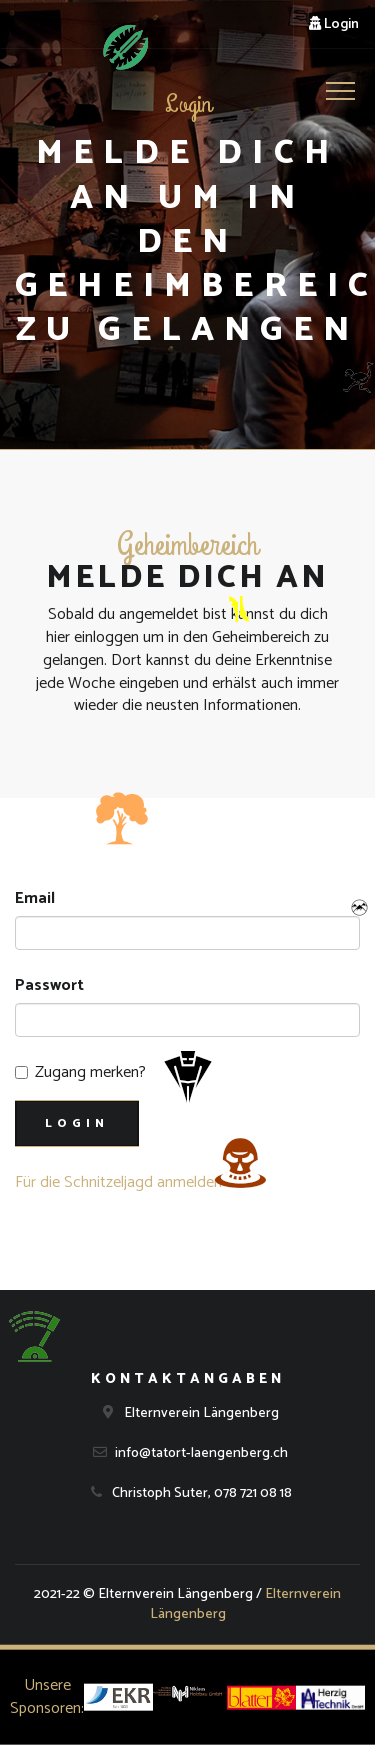 This screenshot has width=375, height=1745. Describe the element at coordinates (126, 47) in the screenshot. I see `attack or combat action button` at that location.